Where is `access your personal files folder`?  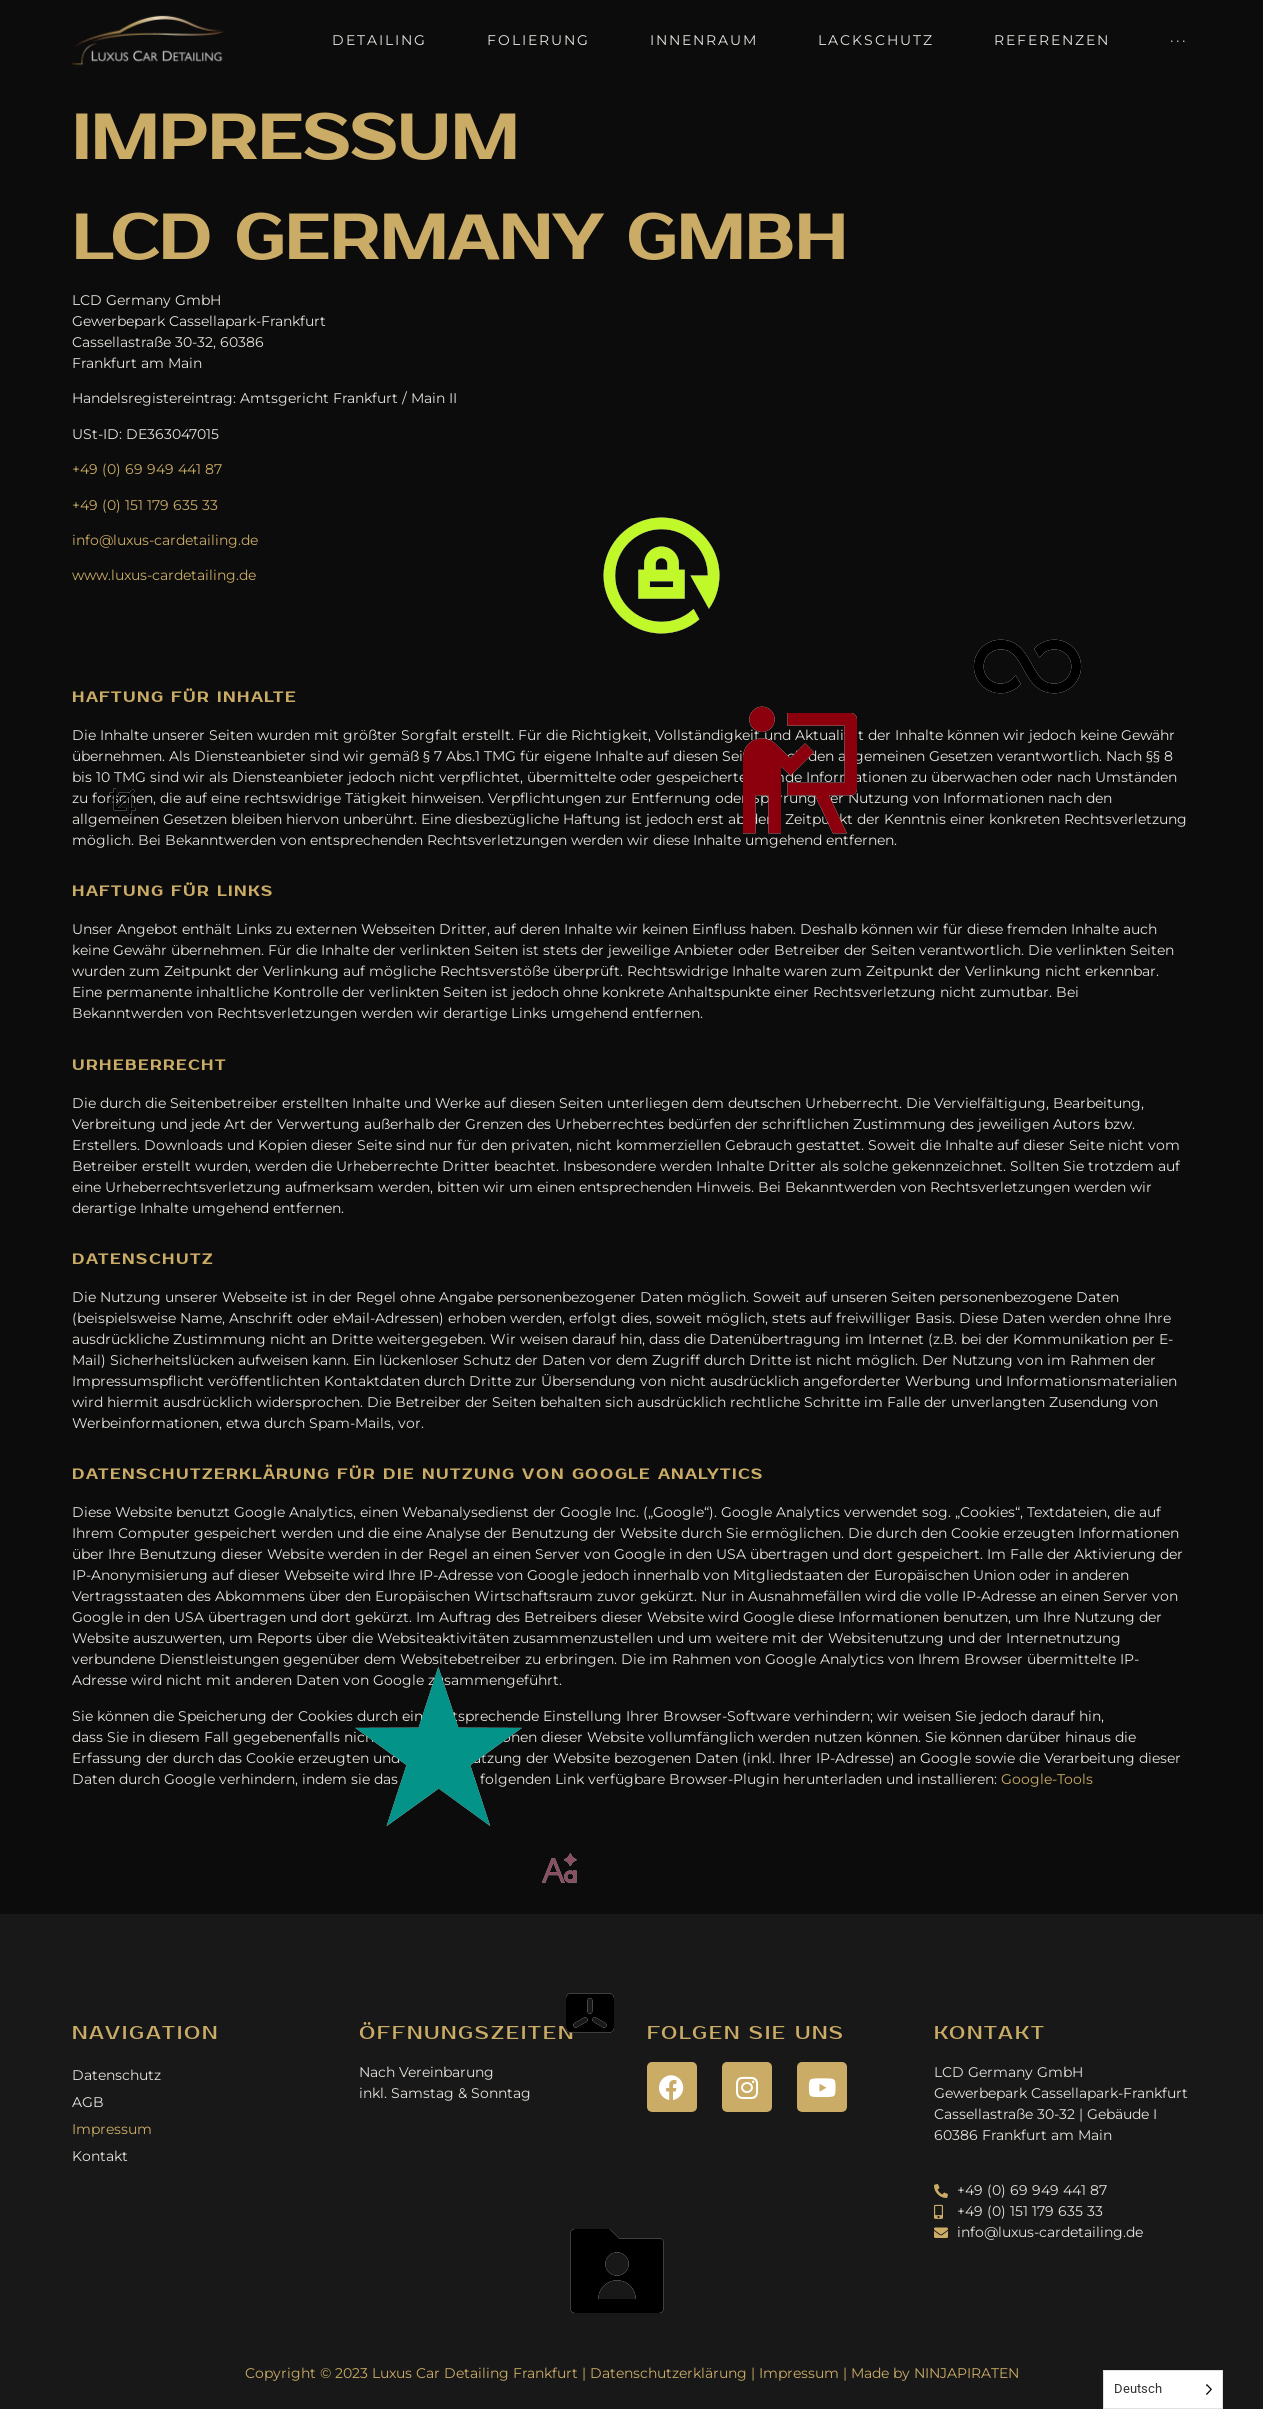 access your personal files folder is located at coordinates (617, 2271).